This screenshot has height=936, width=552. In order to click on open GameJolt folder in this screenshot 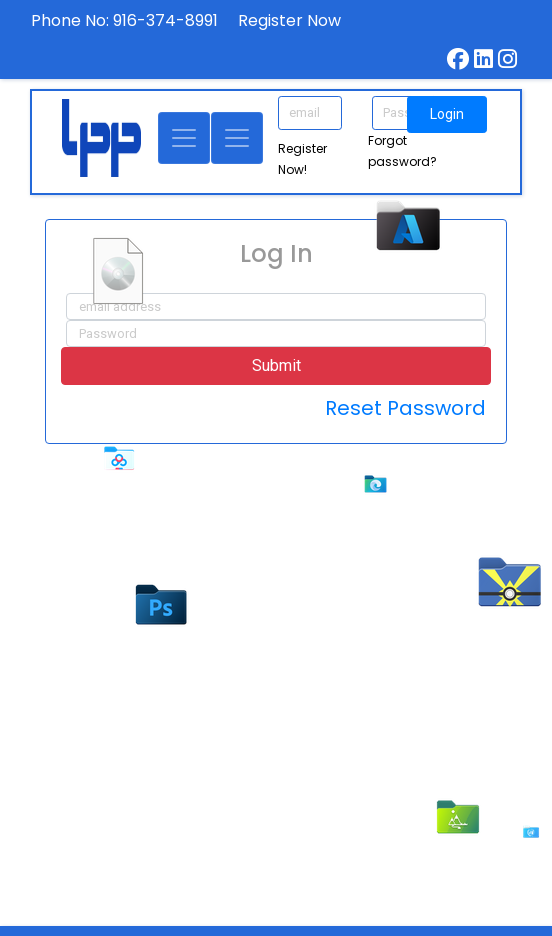, I will do `click(458, 818)`.